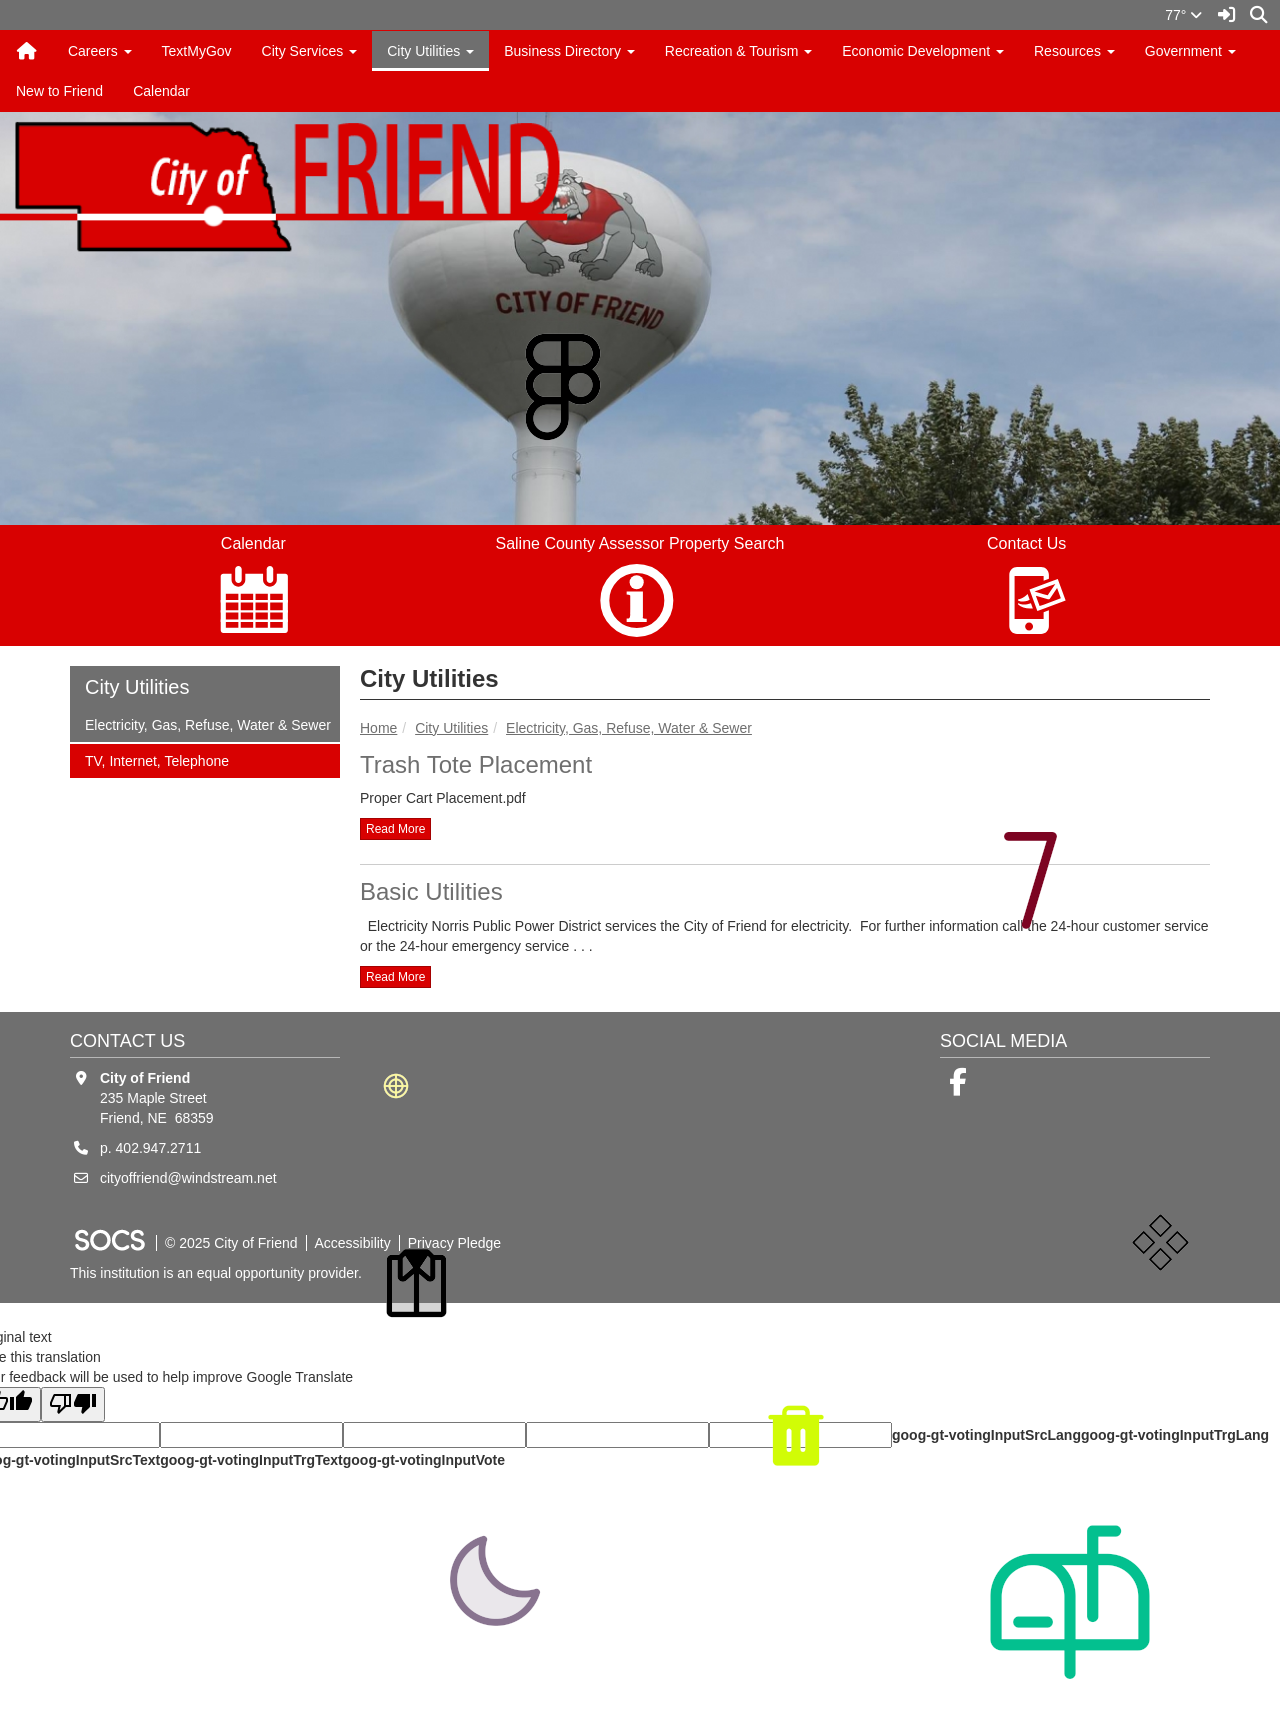 The image size is (1280, 1731). Describe the element at coordinates (1070, 1605) in the screenshot. I see `access your mailbox or inbox` at that location.